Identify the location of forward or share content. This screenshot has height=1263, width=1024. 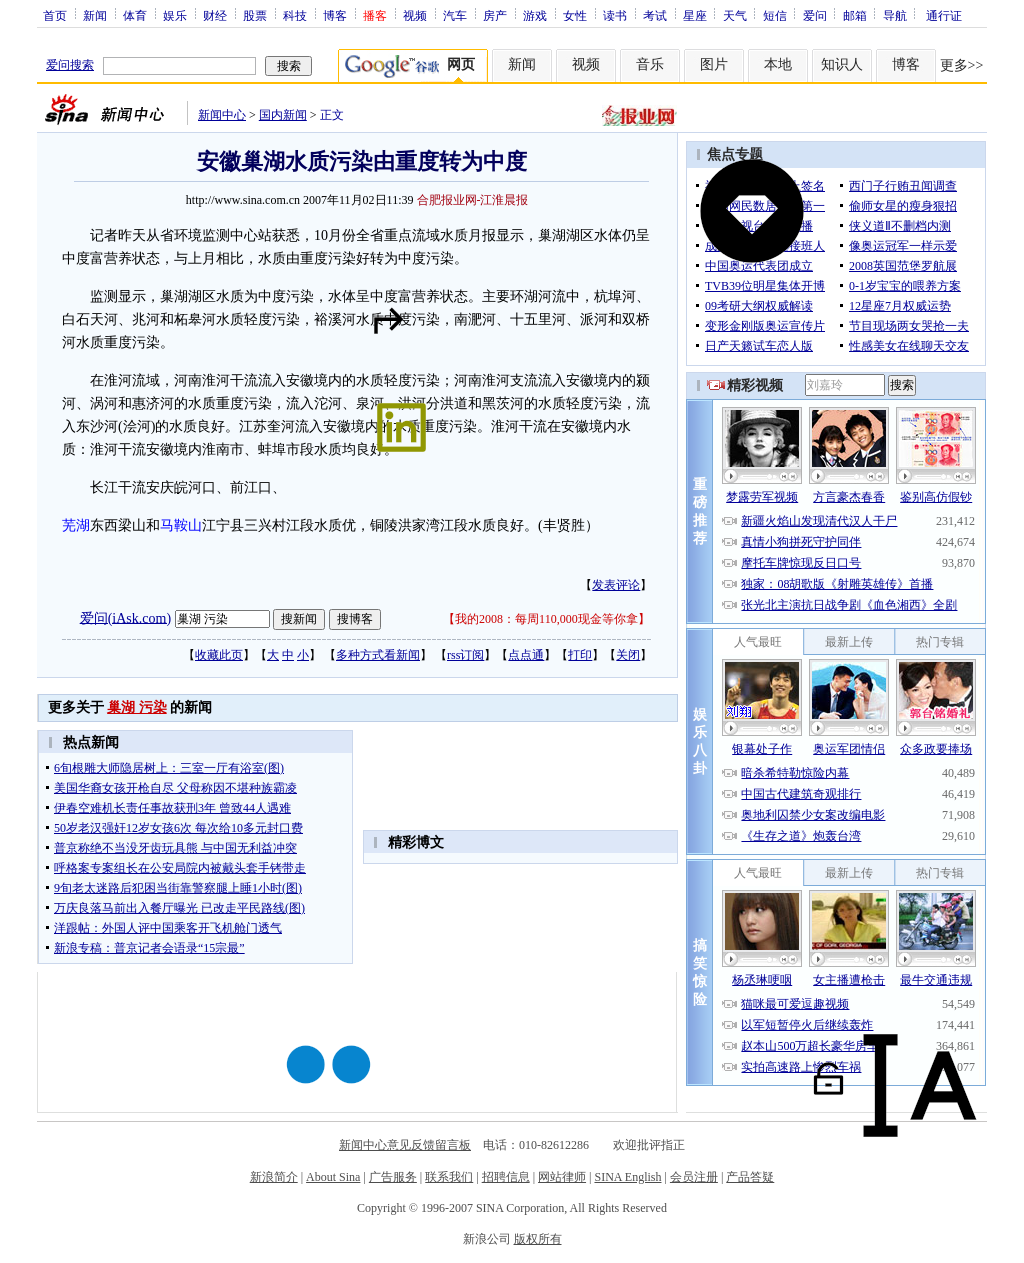
(387, 321).